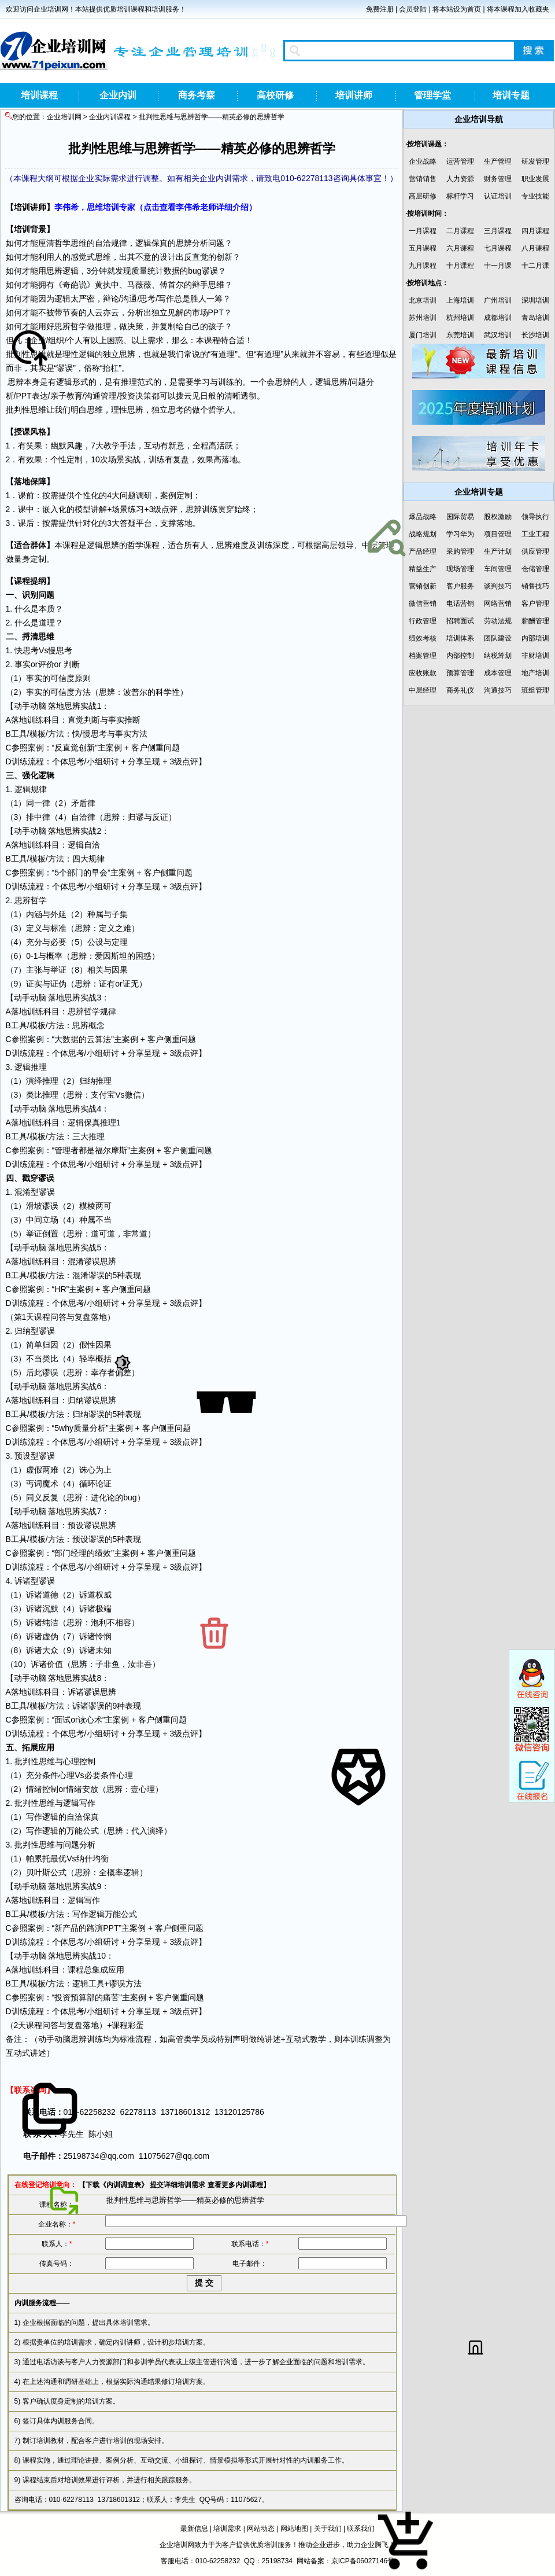  What do you see at coordinates (214, 1633) in the screenshot?
I see `delete selected item` at bounding box center [214, 1633].